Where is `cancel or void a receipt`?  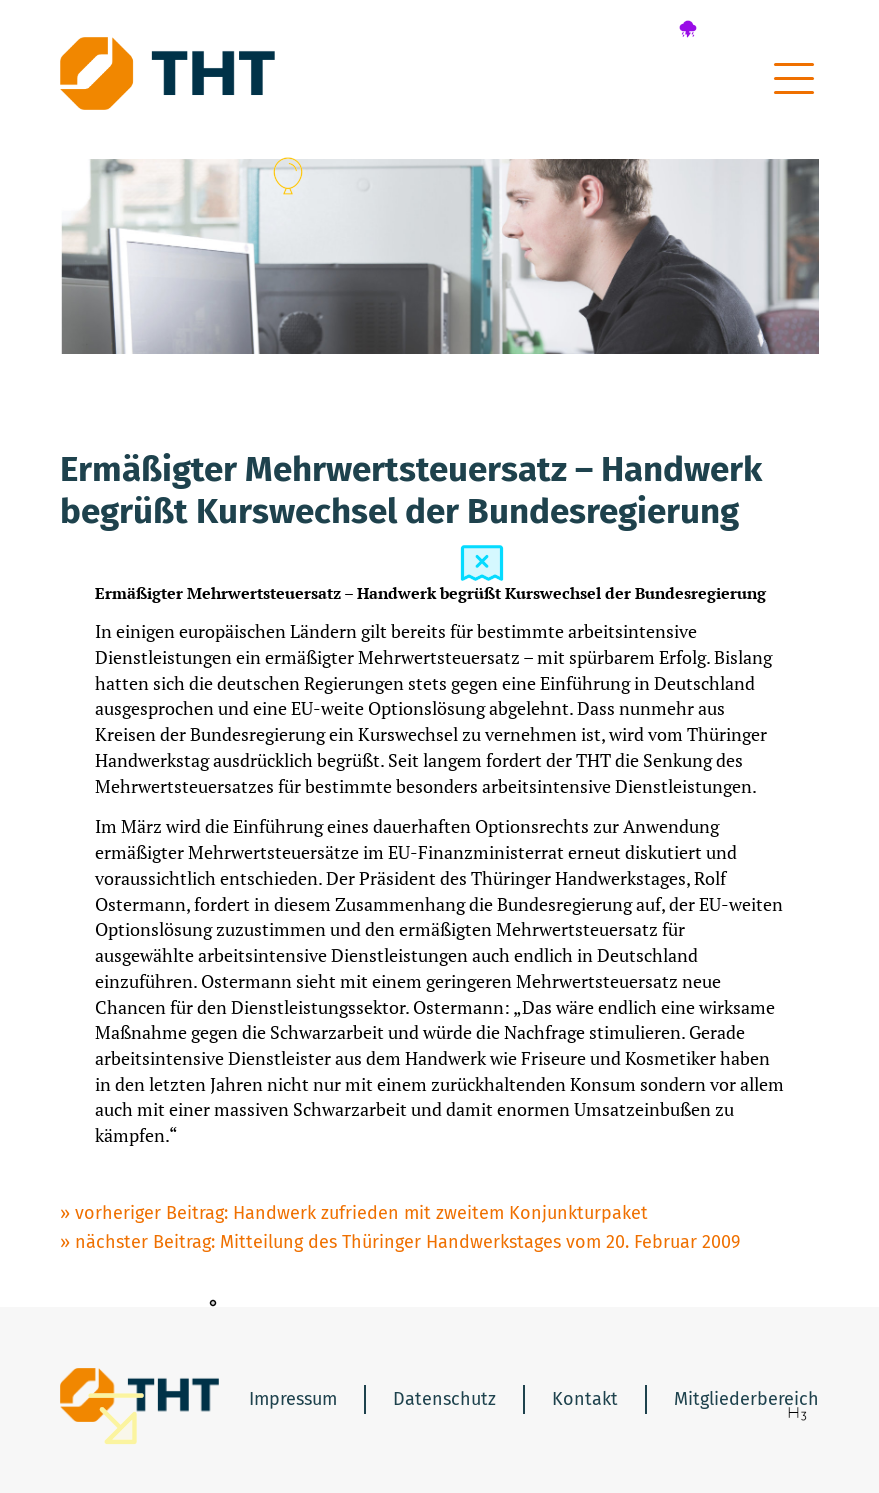
cancel or void a receipt is located at coordinates (482, 563).